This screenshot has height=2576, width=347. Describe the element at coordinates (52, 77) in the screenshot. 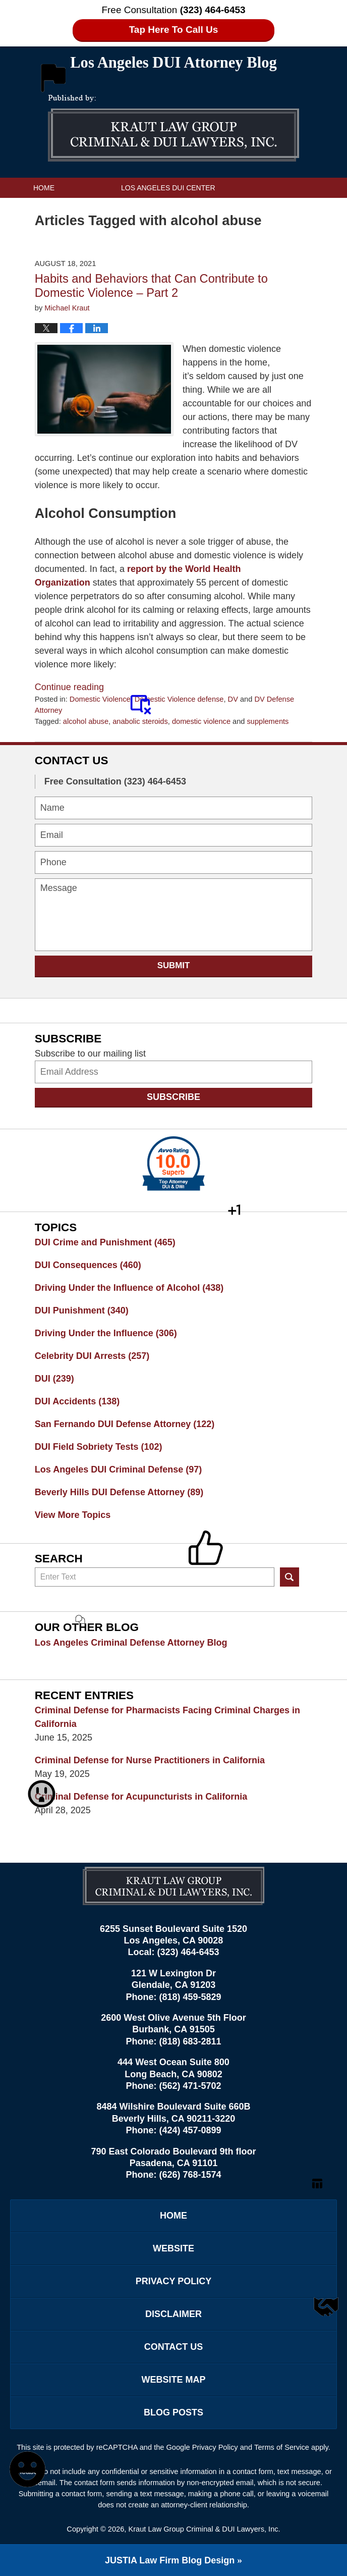

I see `flag or bookmark this item` at that location.